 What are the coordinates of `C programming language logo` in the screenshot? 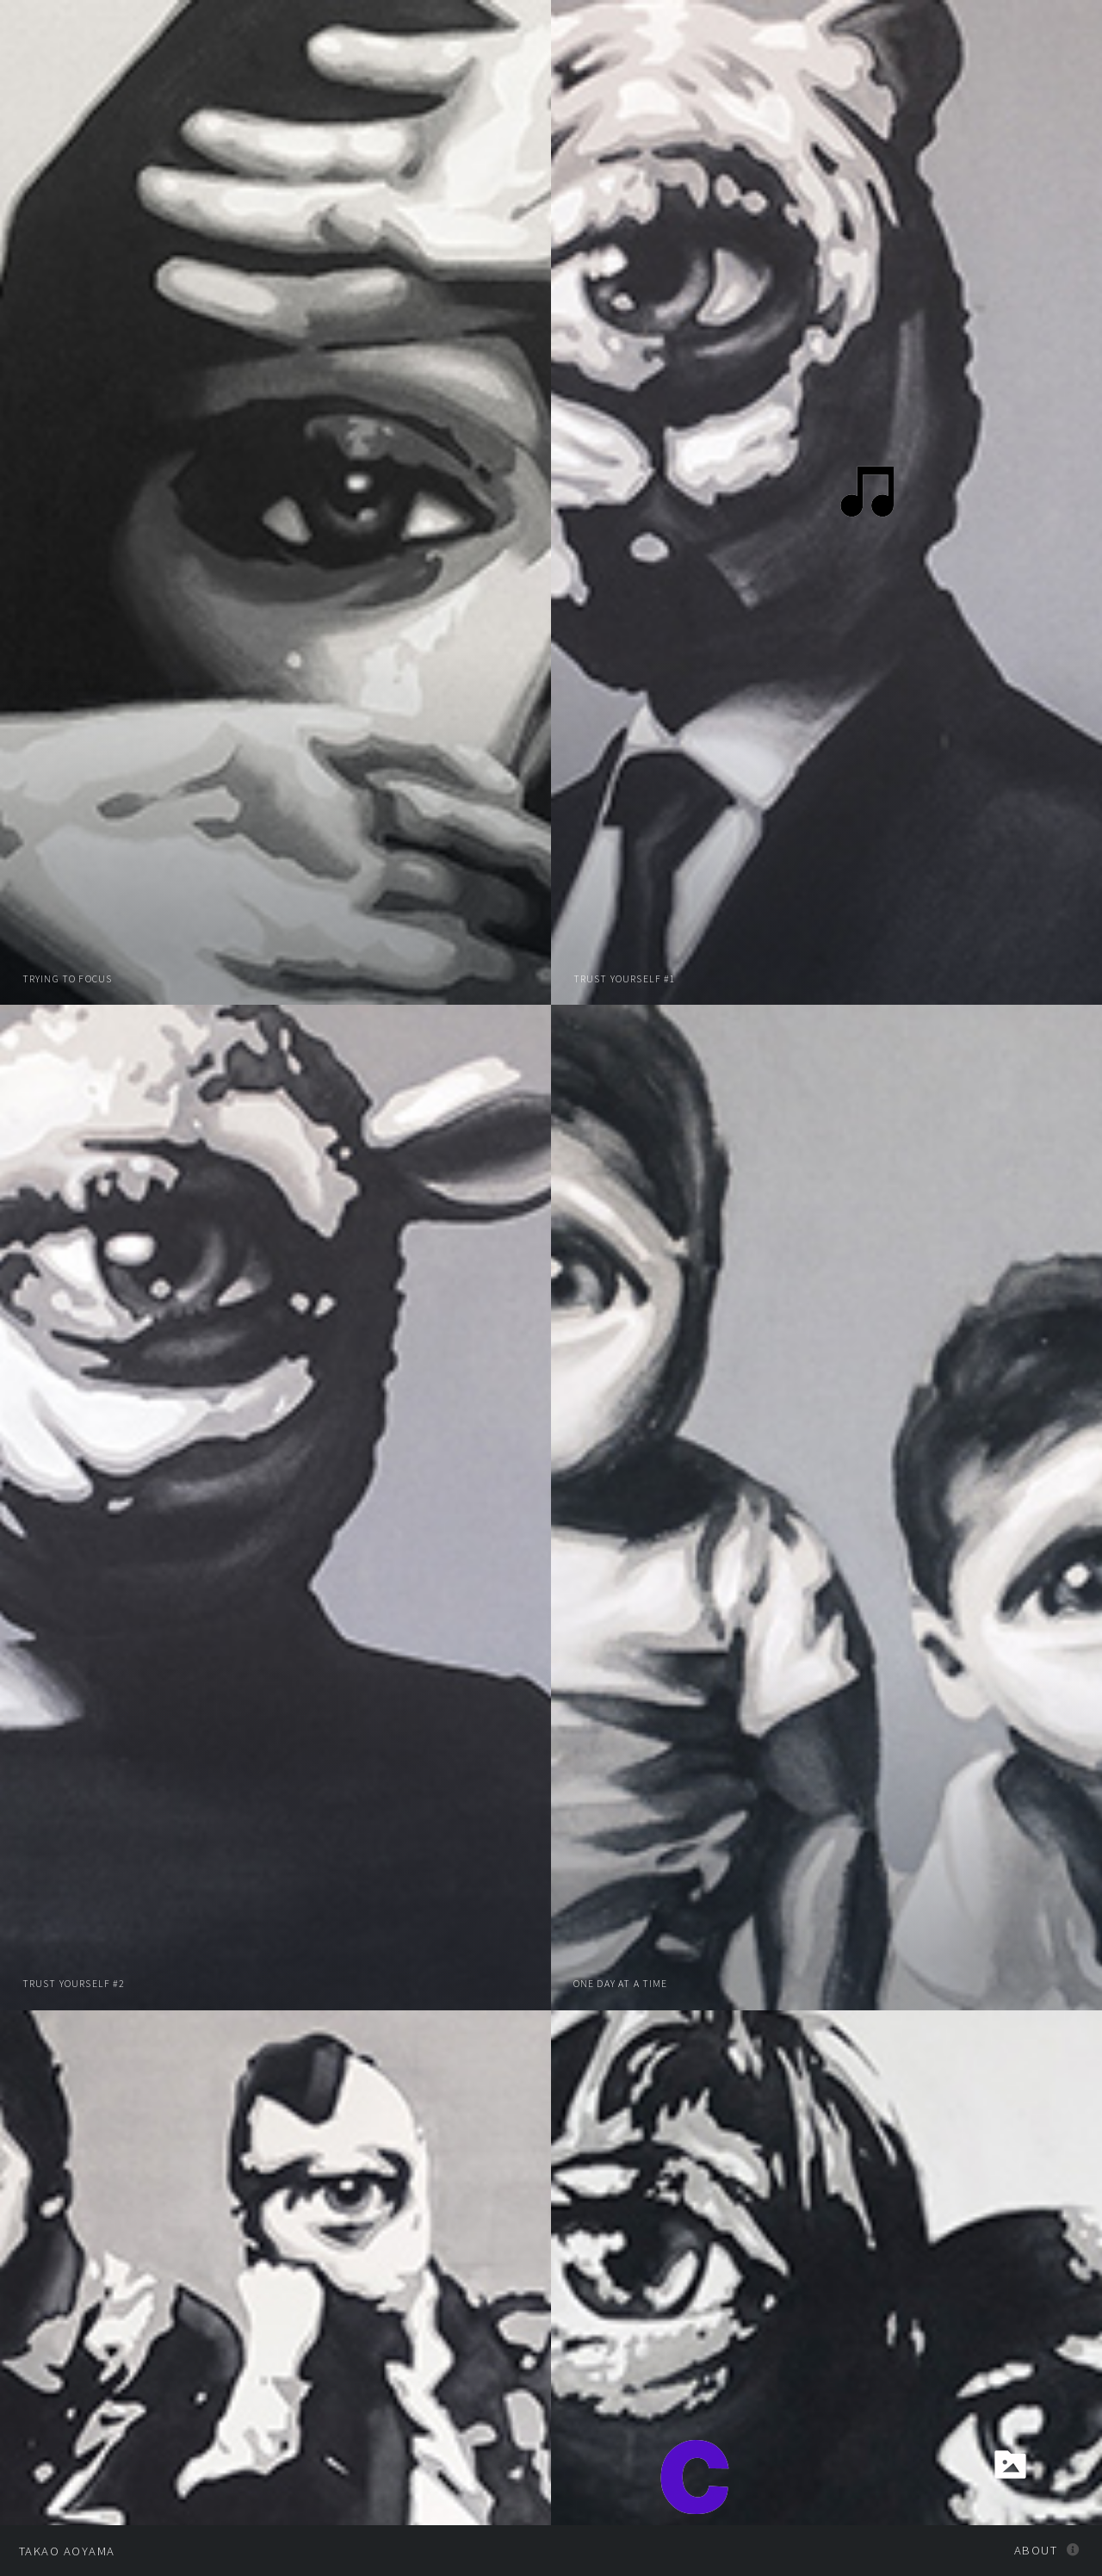 It's located at (695, 2477).